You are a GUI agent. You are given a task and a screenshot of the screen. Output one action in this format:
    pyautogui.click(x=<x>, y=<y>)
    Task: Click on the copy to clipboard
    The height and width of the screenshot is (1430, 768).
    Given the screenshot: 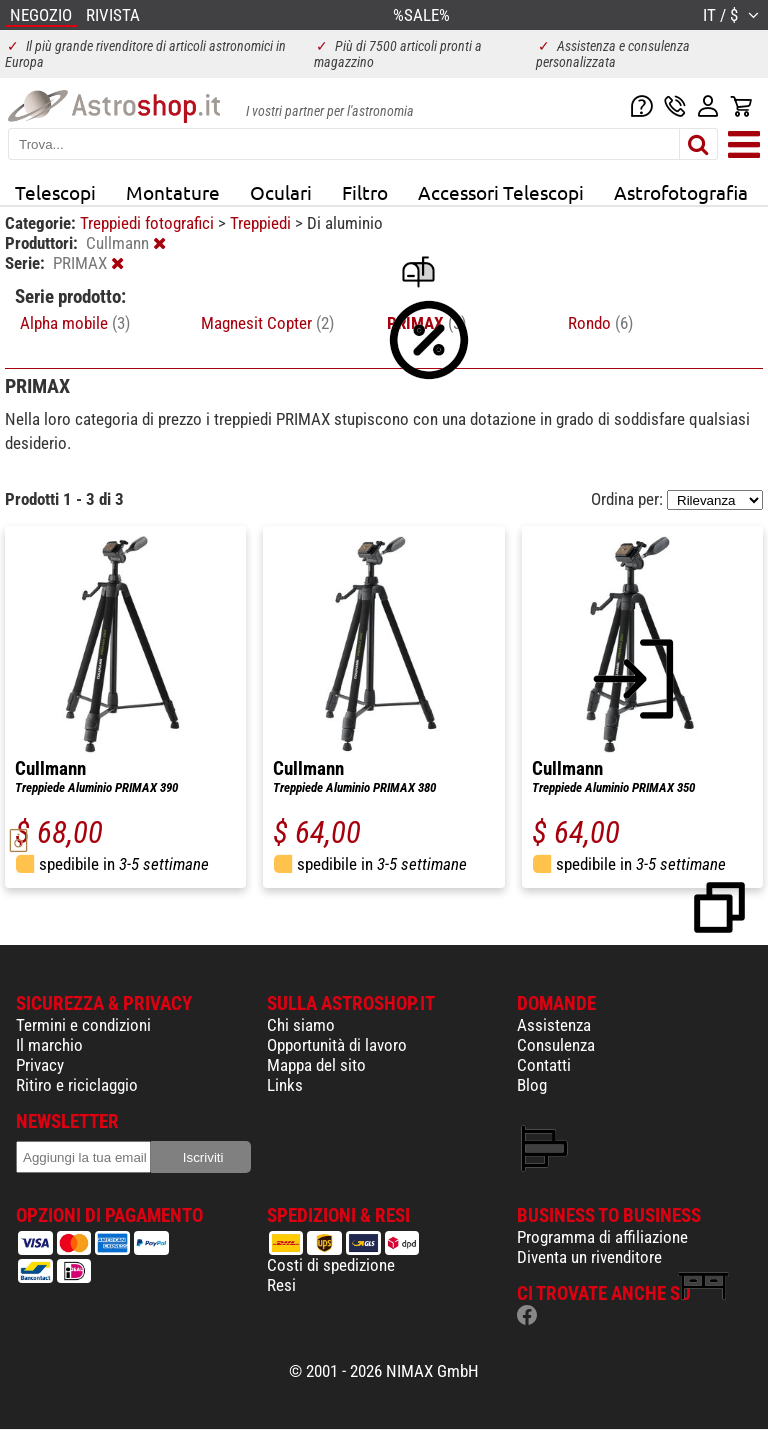 What is the action you would take?
    pyautogui.click(x=719, y=907)
    